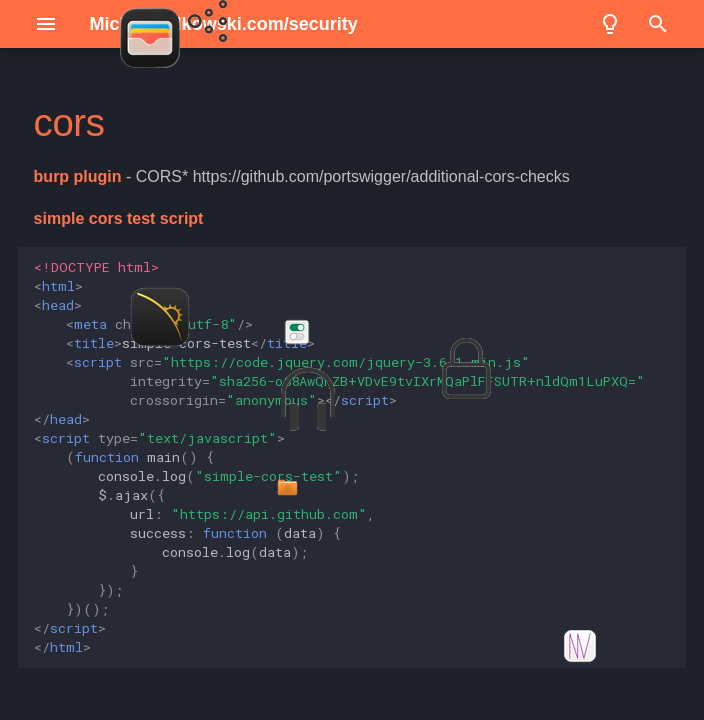  What do you see at coordinates (150, 38) in the screenshot?
I see `open kwallet password manager` at bounding box center [150, 38].